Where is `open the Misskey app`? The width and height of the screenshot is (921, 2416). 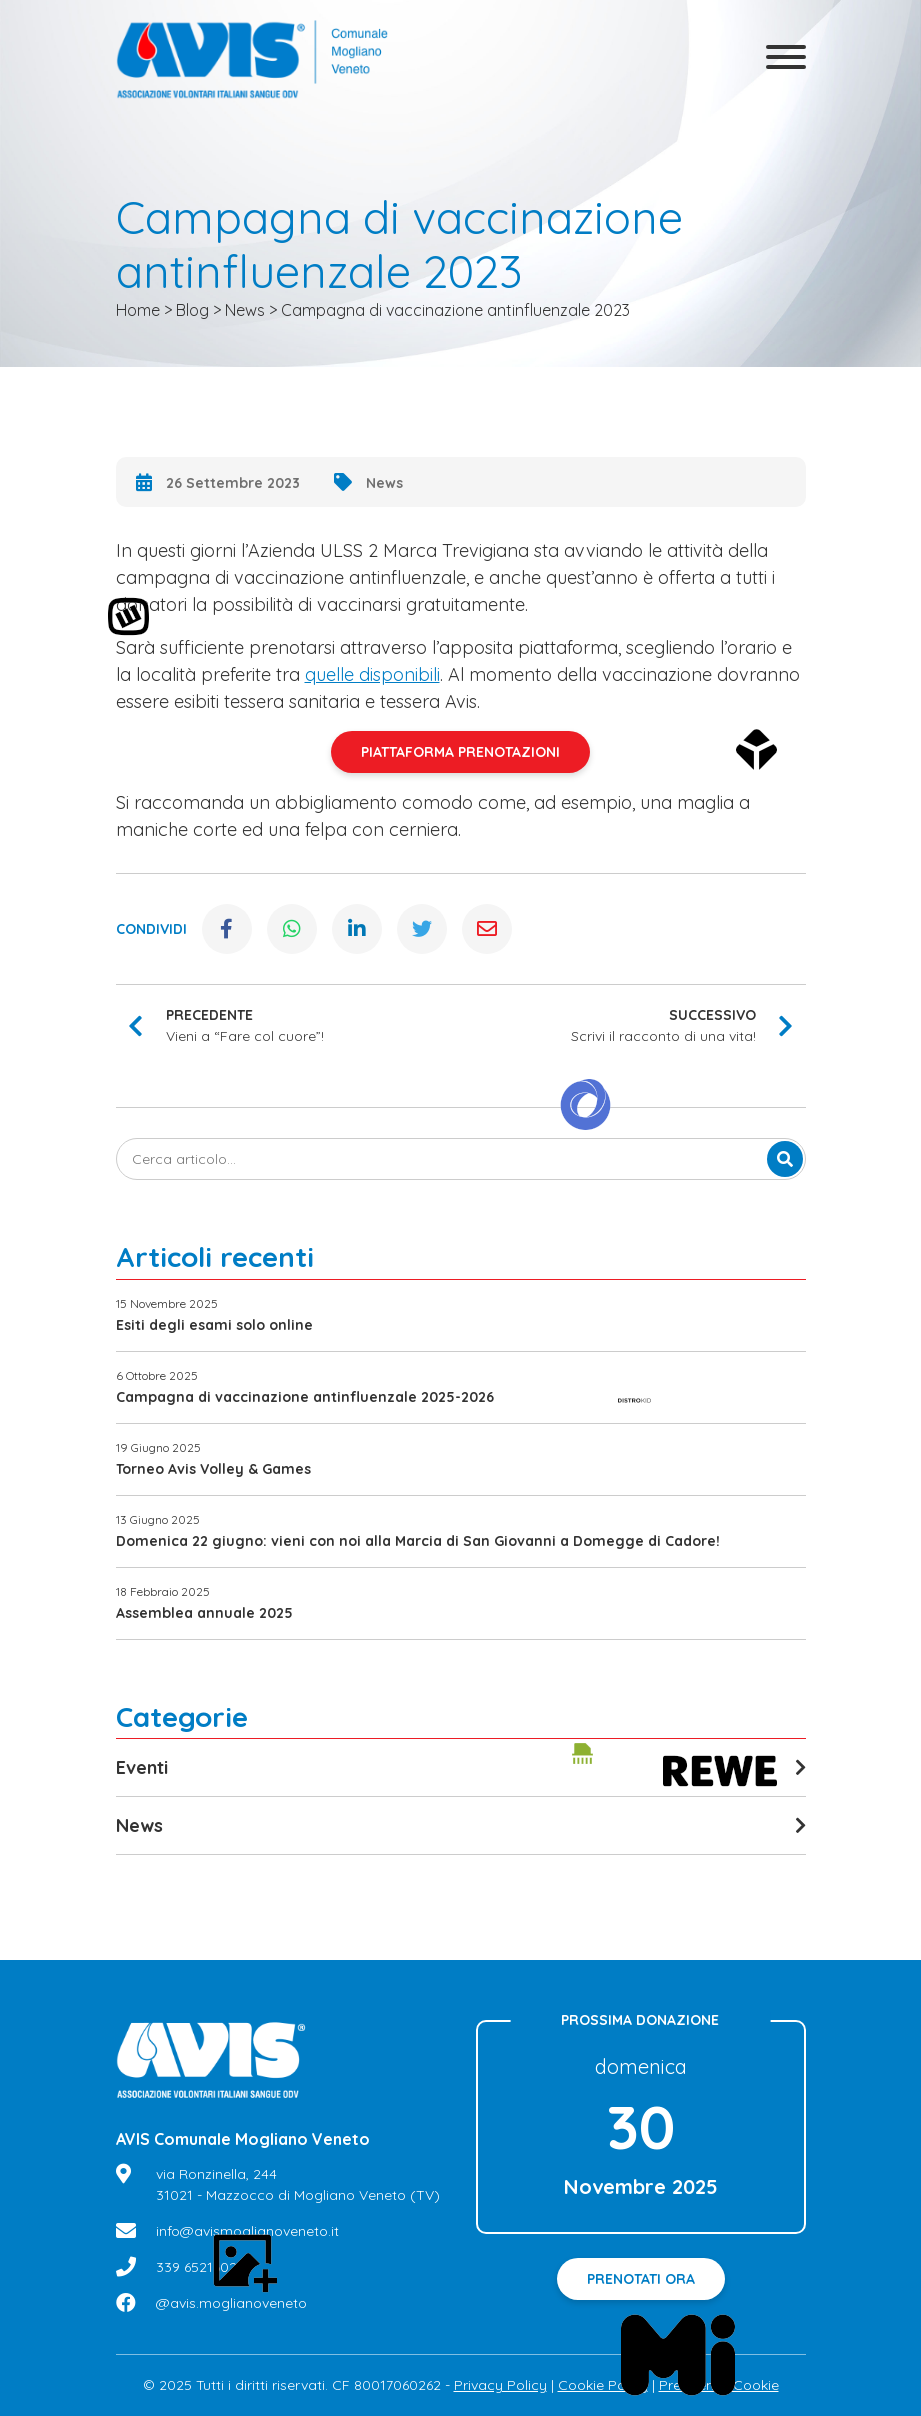
open the Misskey app is located at coordinates (678, 2355).